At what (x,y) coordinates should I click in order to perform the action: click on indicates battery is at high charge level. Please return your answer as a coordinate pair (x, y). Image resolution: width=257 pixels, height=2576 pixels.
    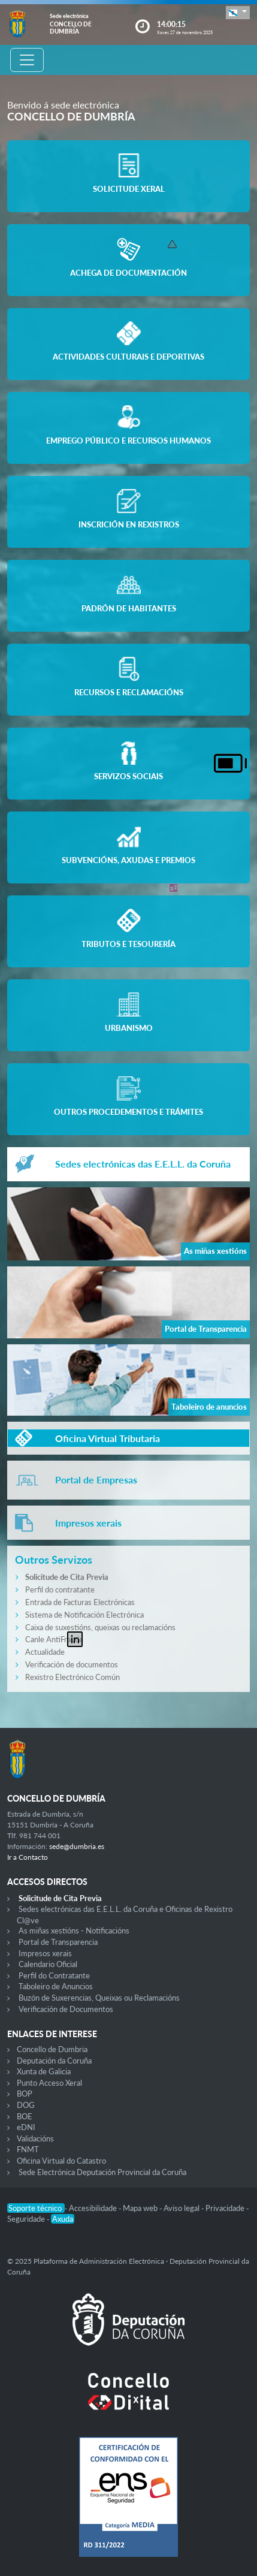
    Looking at the image, I should click on (229, 763).